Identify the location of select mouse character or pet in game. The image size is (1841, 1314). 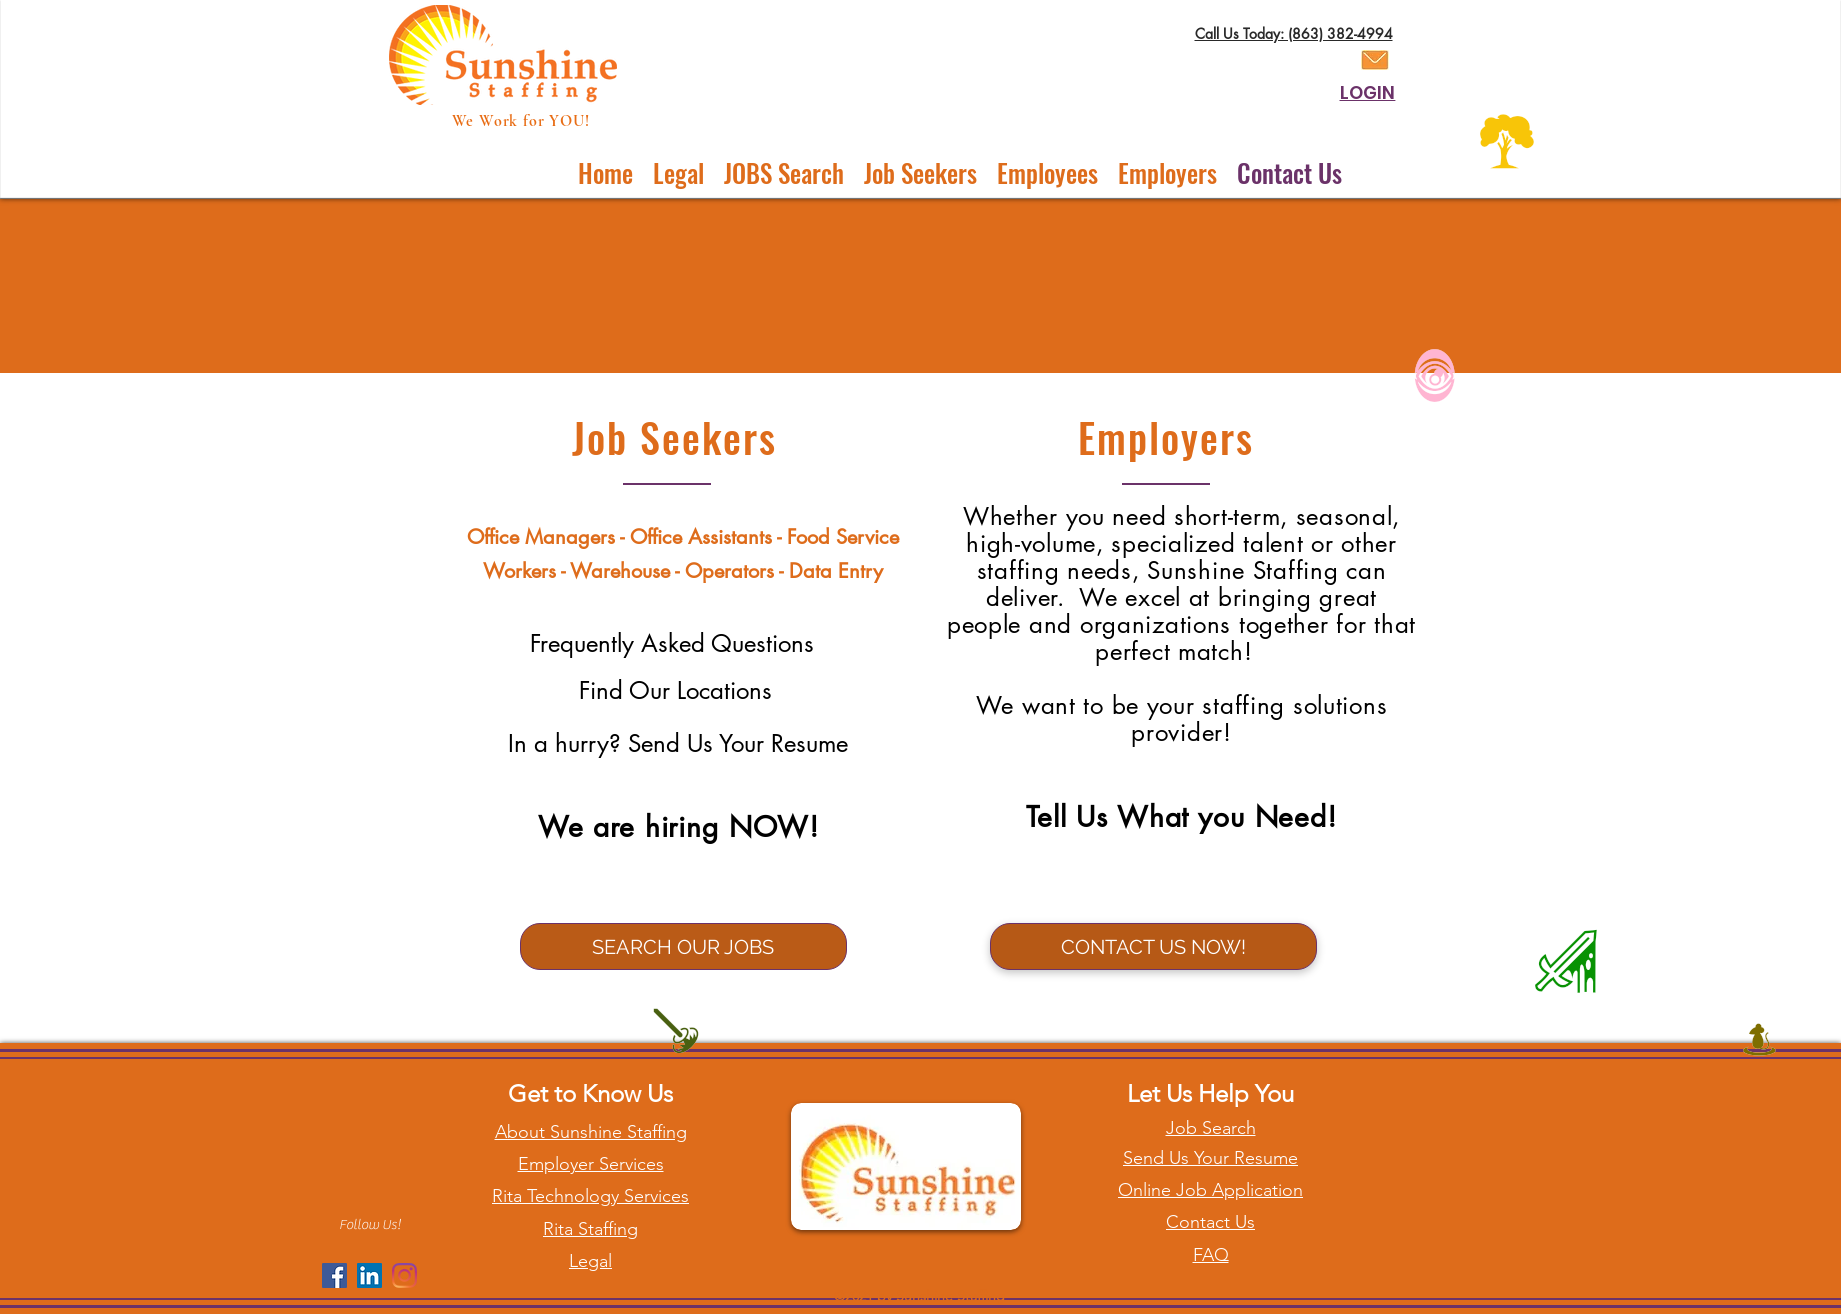
(1759, 1039).